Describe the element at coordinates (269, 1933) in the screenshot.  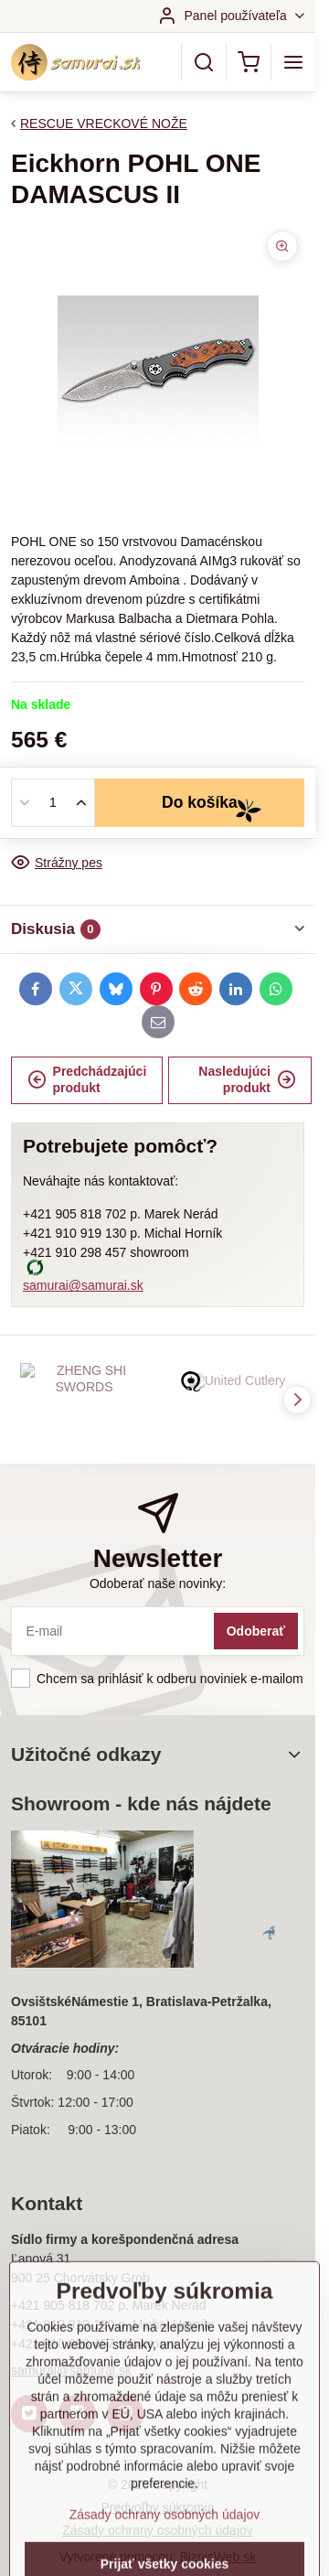
I see `select parasaurolophus dinosaur character` at that location.